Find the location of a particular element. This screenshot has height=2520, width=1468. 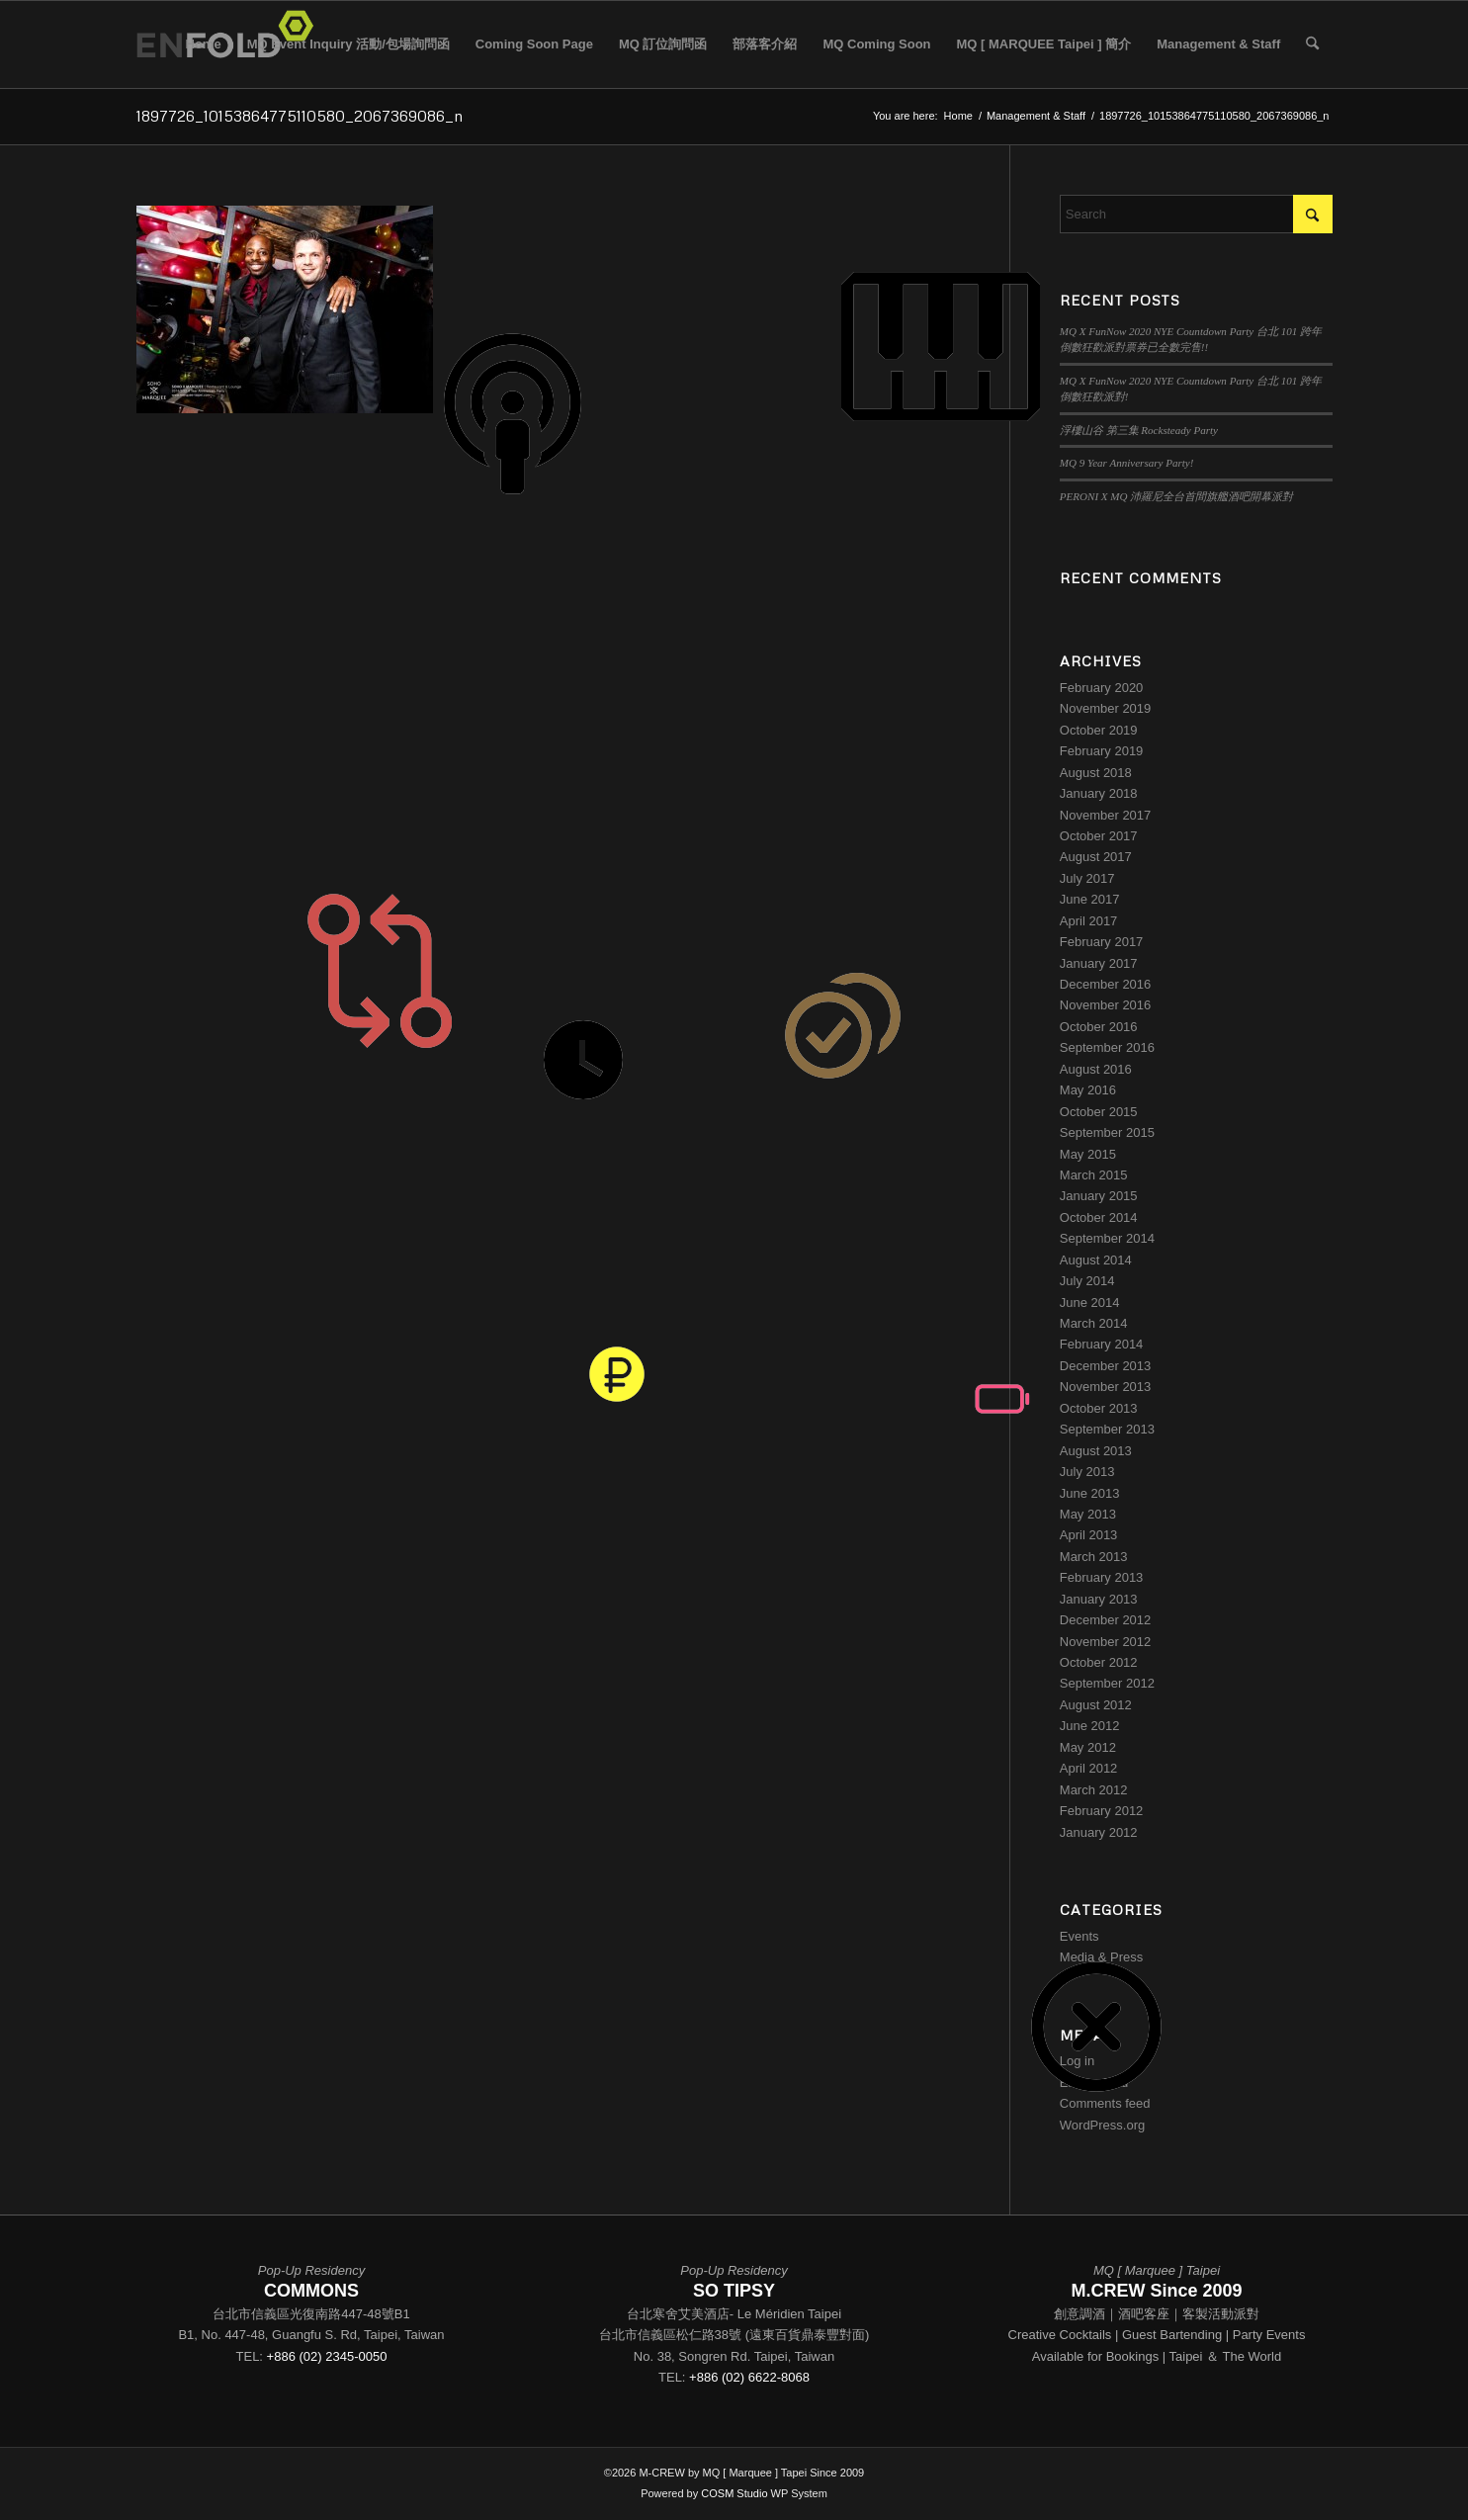

open piano or keyboard instrument tool is located at coordinates (940, 346).